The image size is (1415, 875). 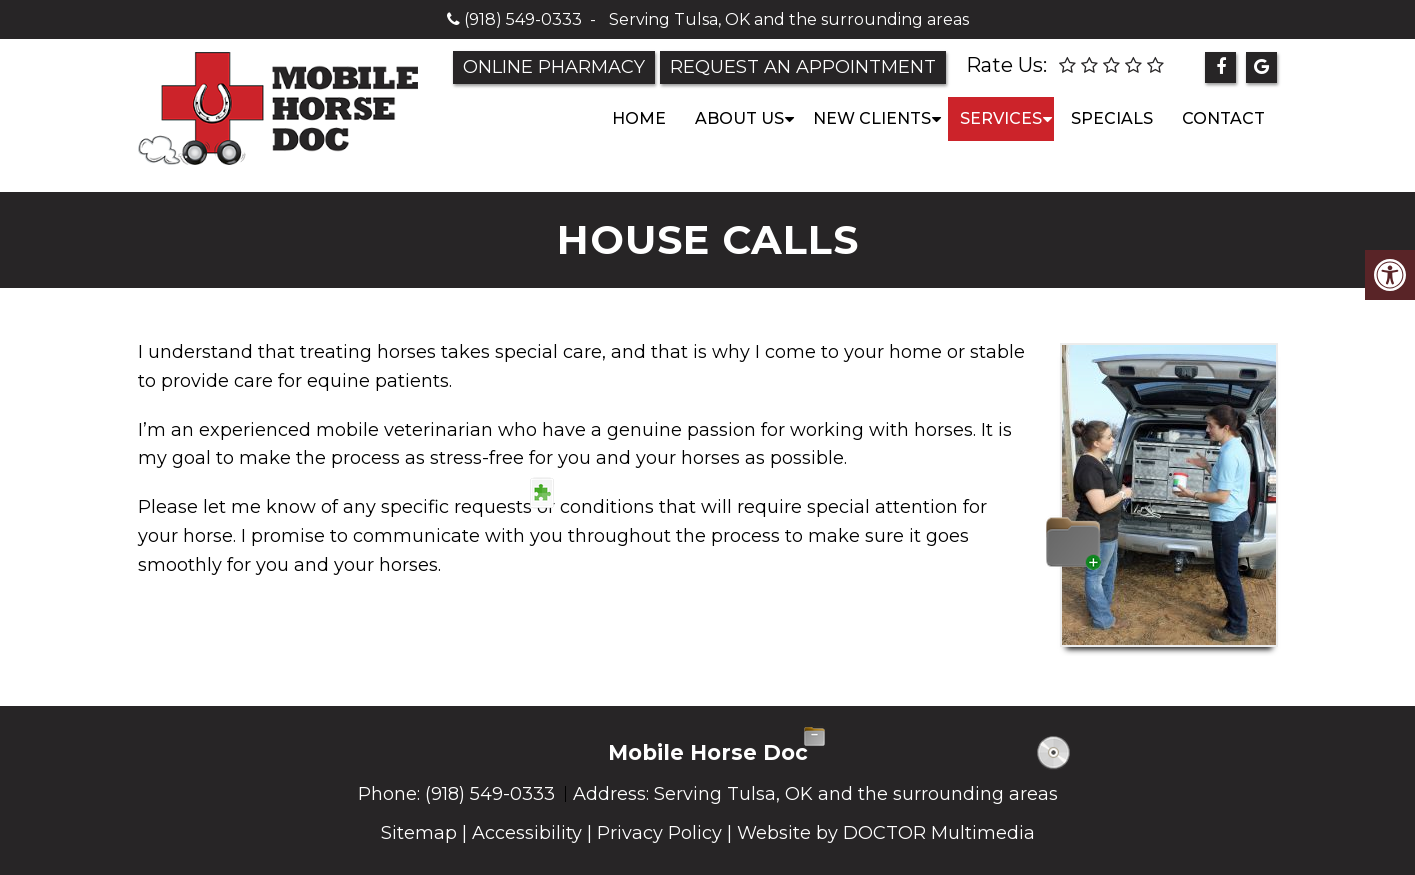 I want to click on access CD/DVD drive, so click(x=1053, y=752).